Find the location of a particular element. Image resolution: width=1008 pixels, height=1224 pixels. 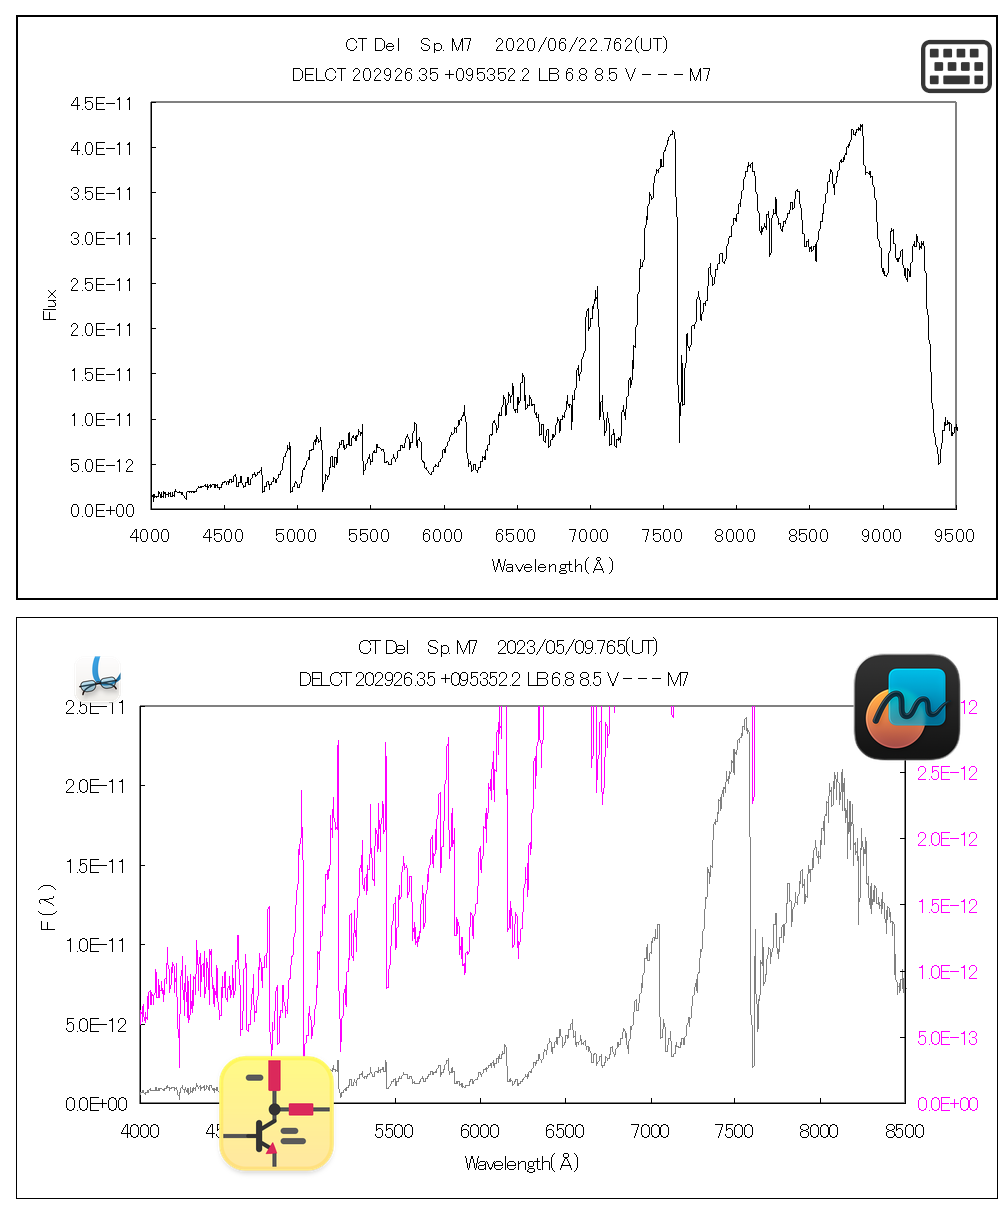

open eeschema schematic editor is located at coordinates (276, 1113).